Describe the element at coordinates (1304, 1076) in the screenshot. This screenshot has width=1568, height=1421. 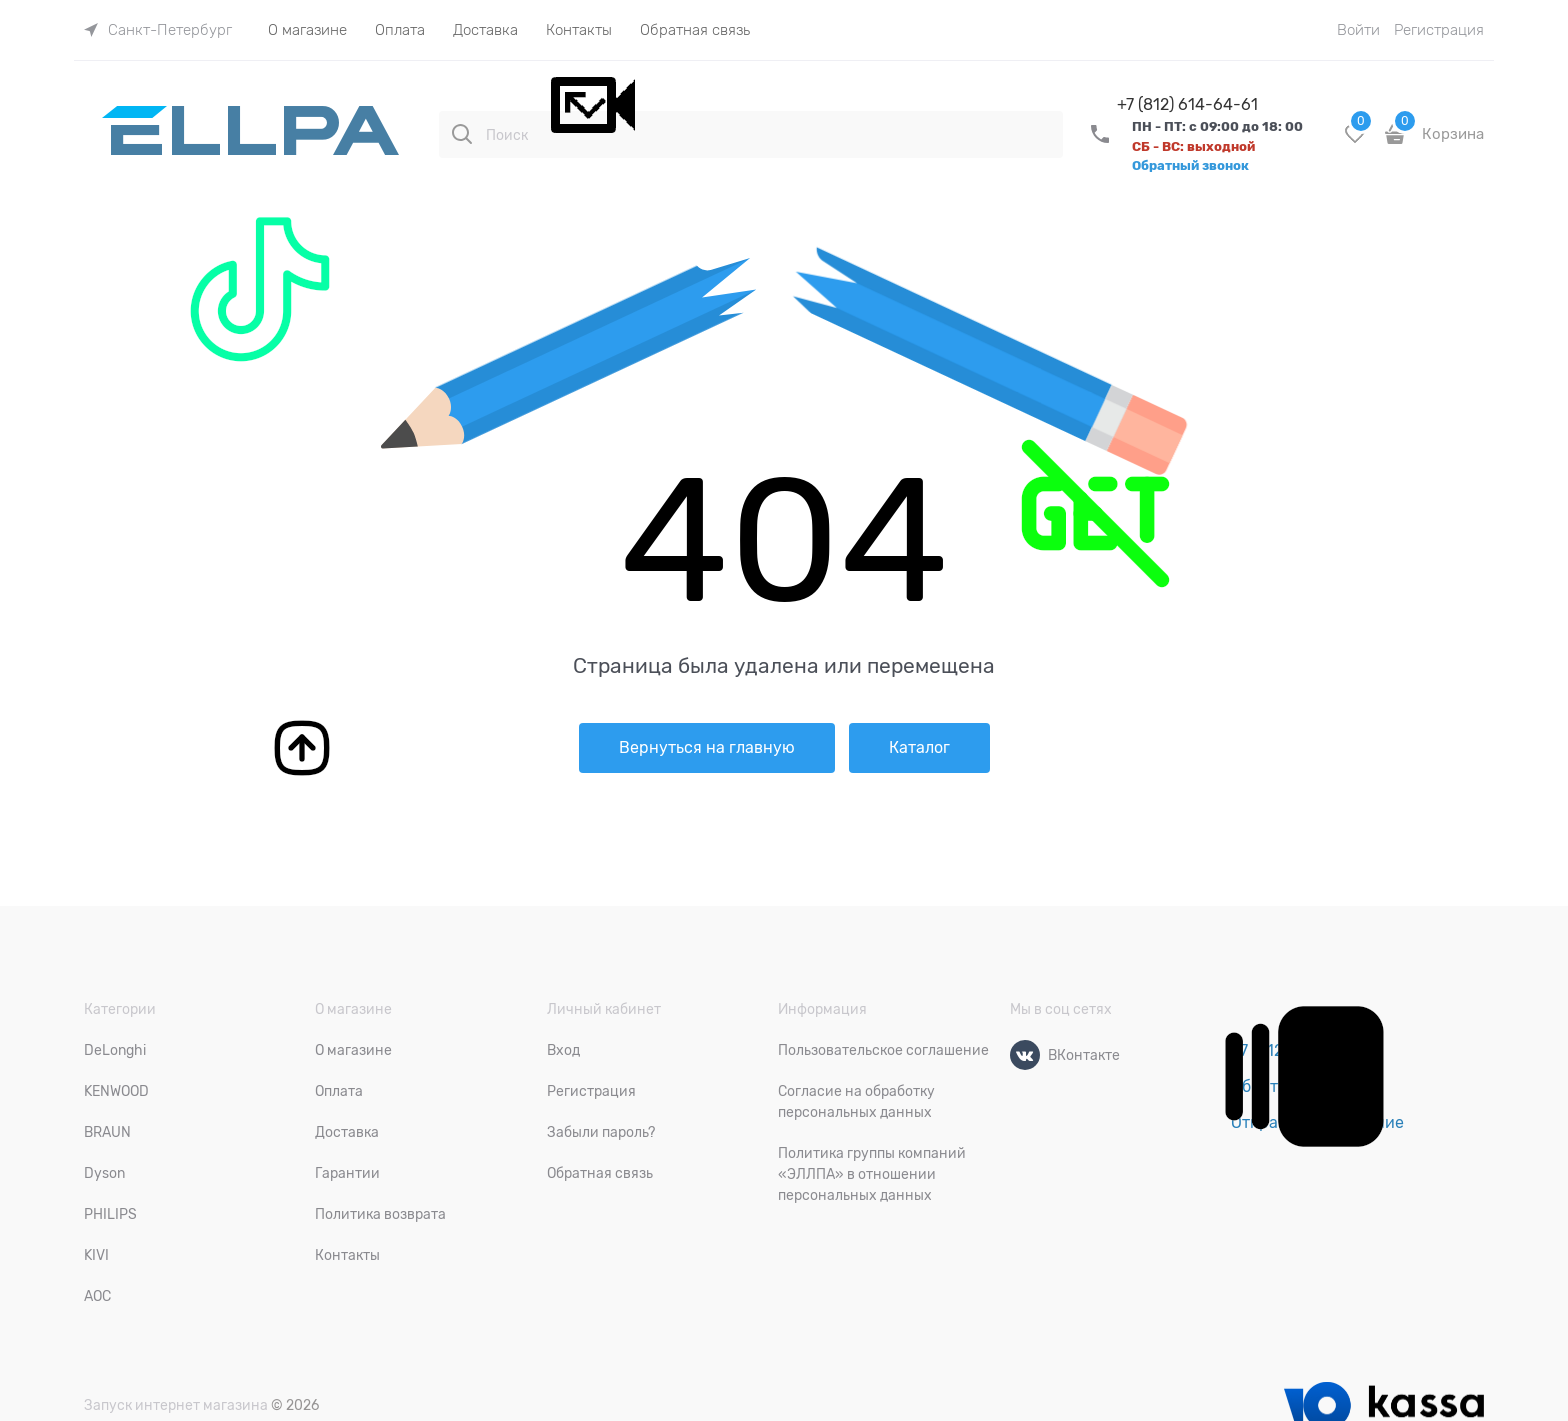
I see `view version history` at that location.